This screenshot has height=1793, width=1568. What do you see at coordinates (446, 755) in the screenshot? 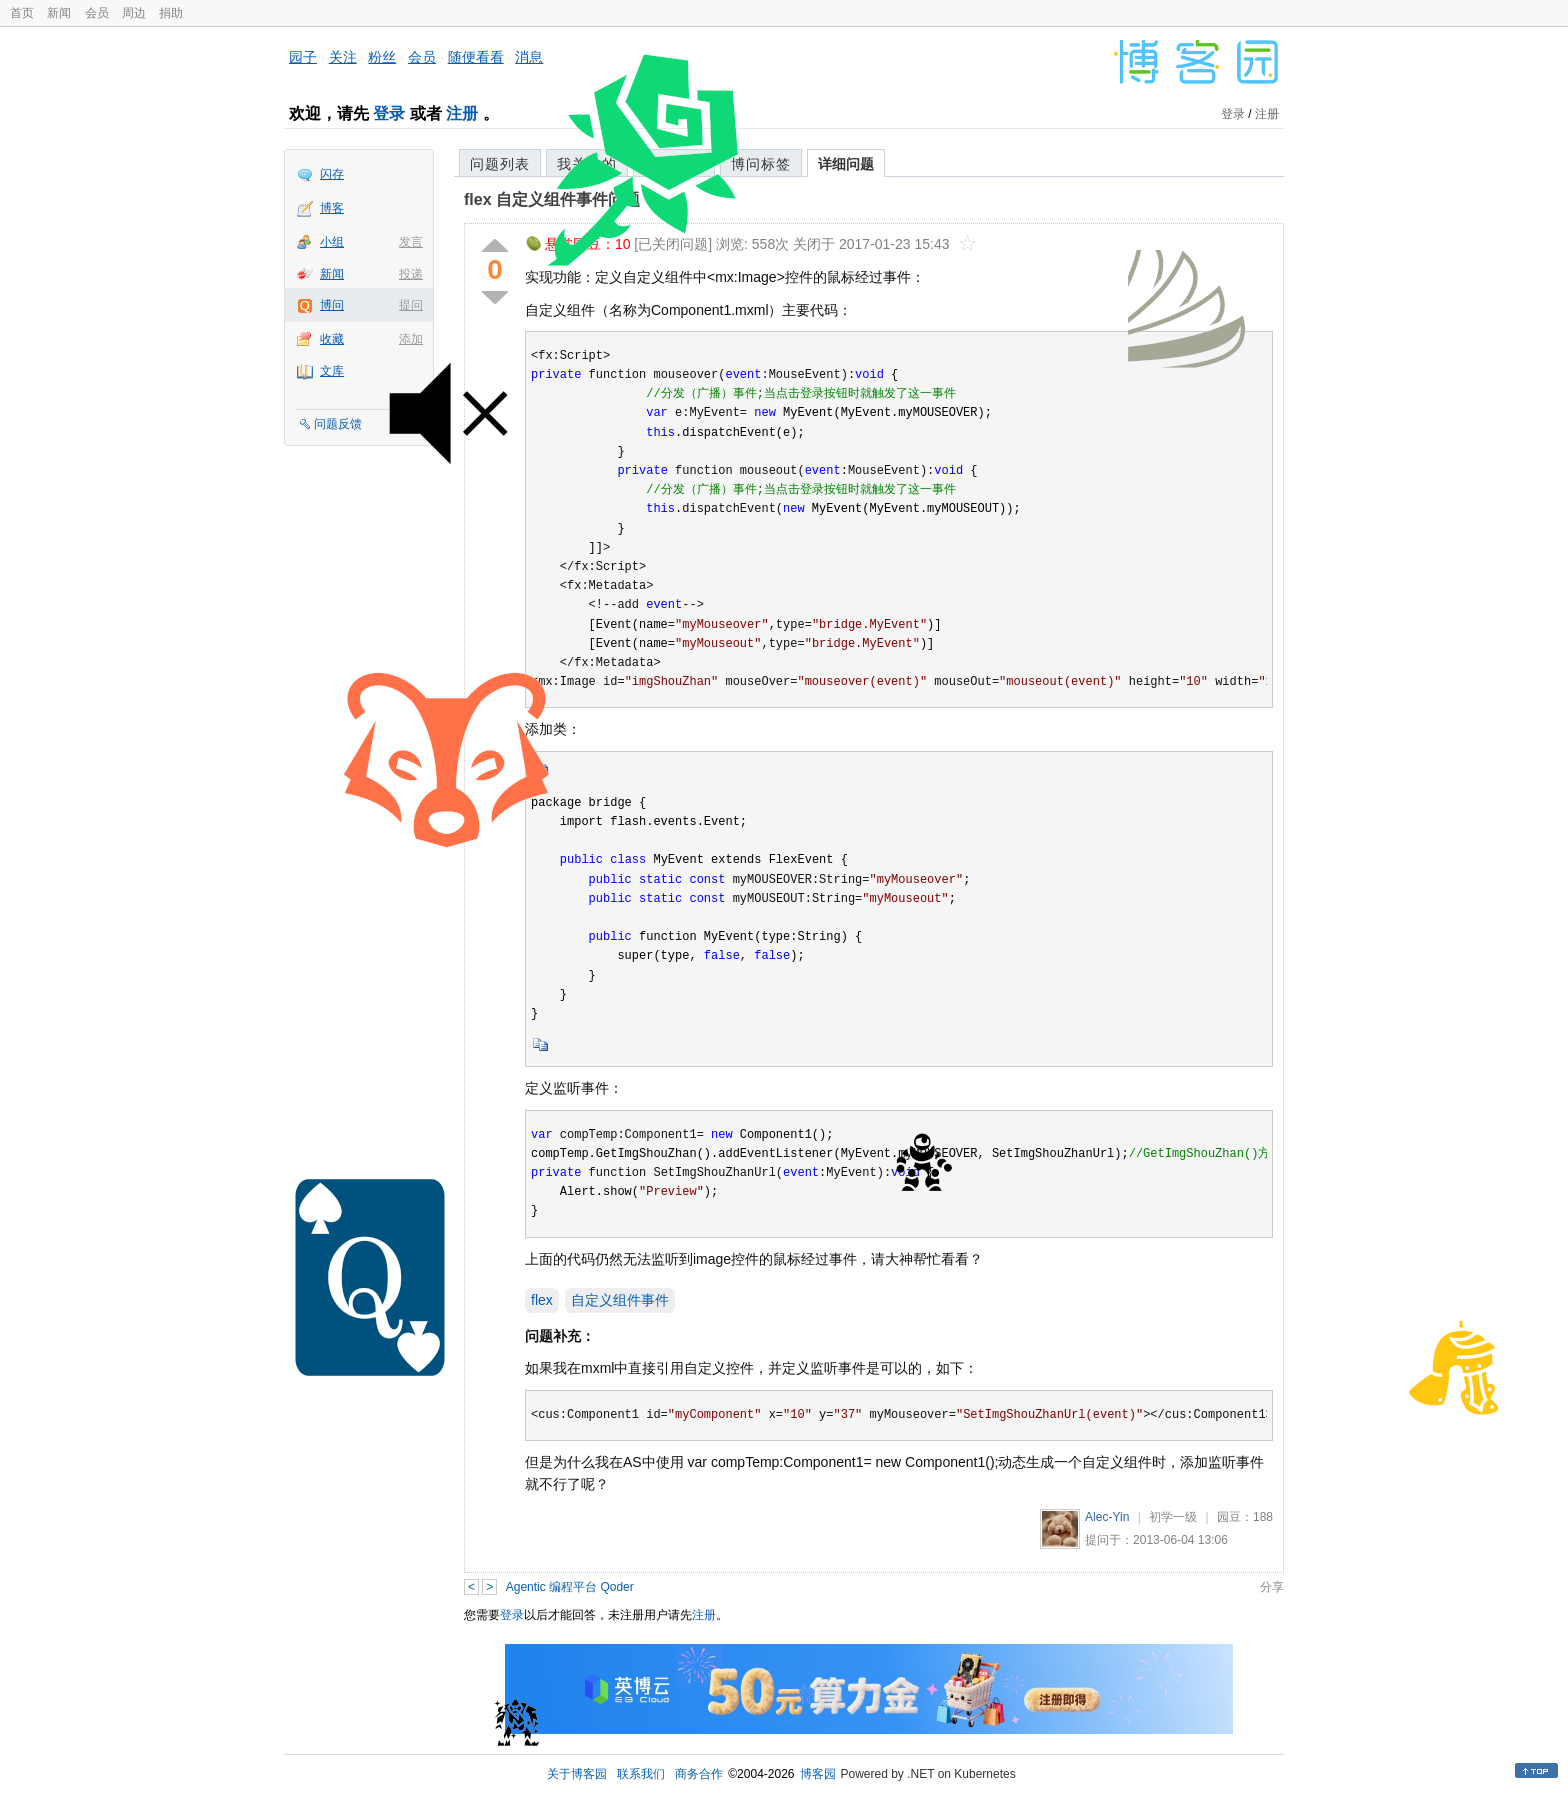
I see `badger character or mascot icon` at bounding box center [446, 755].